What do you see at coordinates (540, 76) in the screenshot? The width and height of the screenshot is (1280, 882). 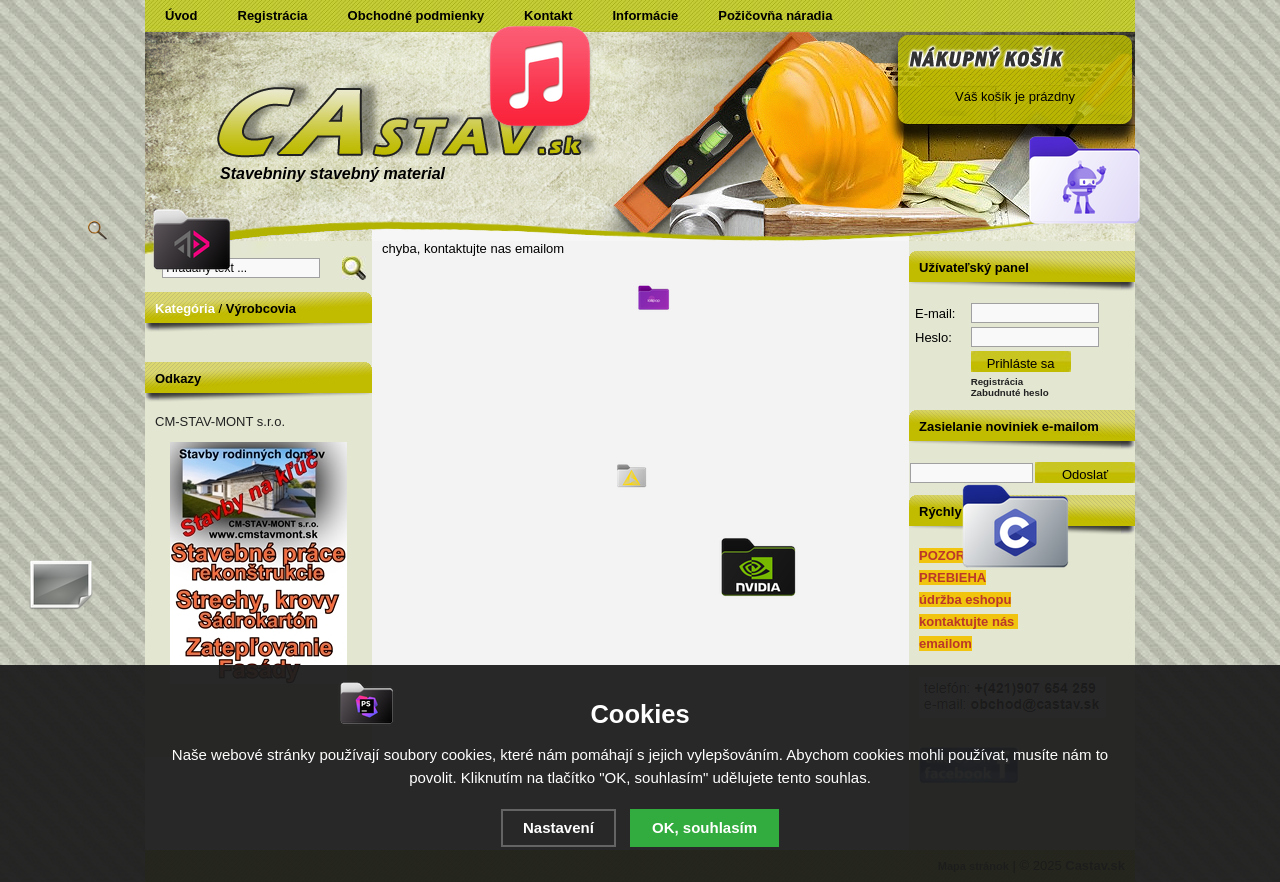 I see `open apple music app` at bounding box center [540, 76].